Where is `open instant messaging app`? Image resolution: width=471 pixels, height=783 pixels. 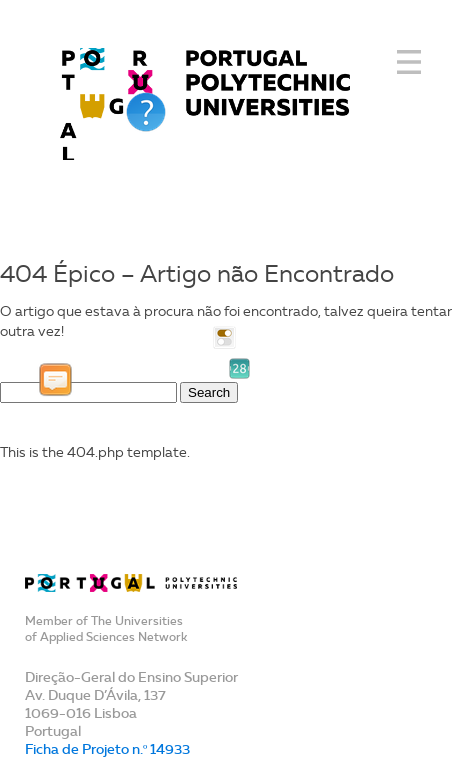
open instant messaging app is located at coordinates (55, 379).